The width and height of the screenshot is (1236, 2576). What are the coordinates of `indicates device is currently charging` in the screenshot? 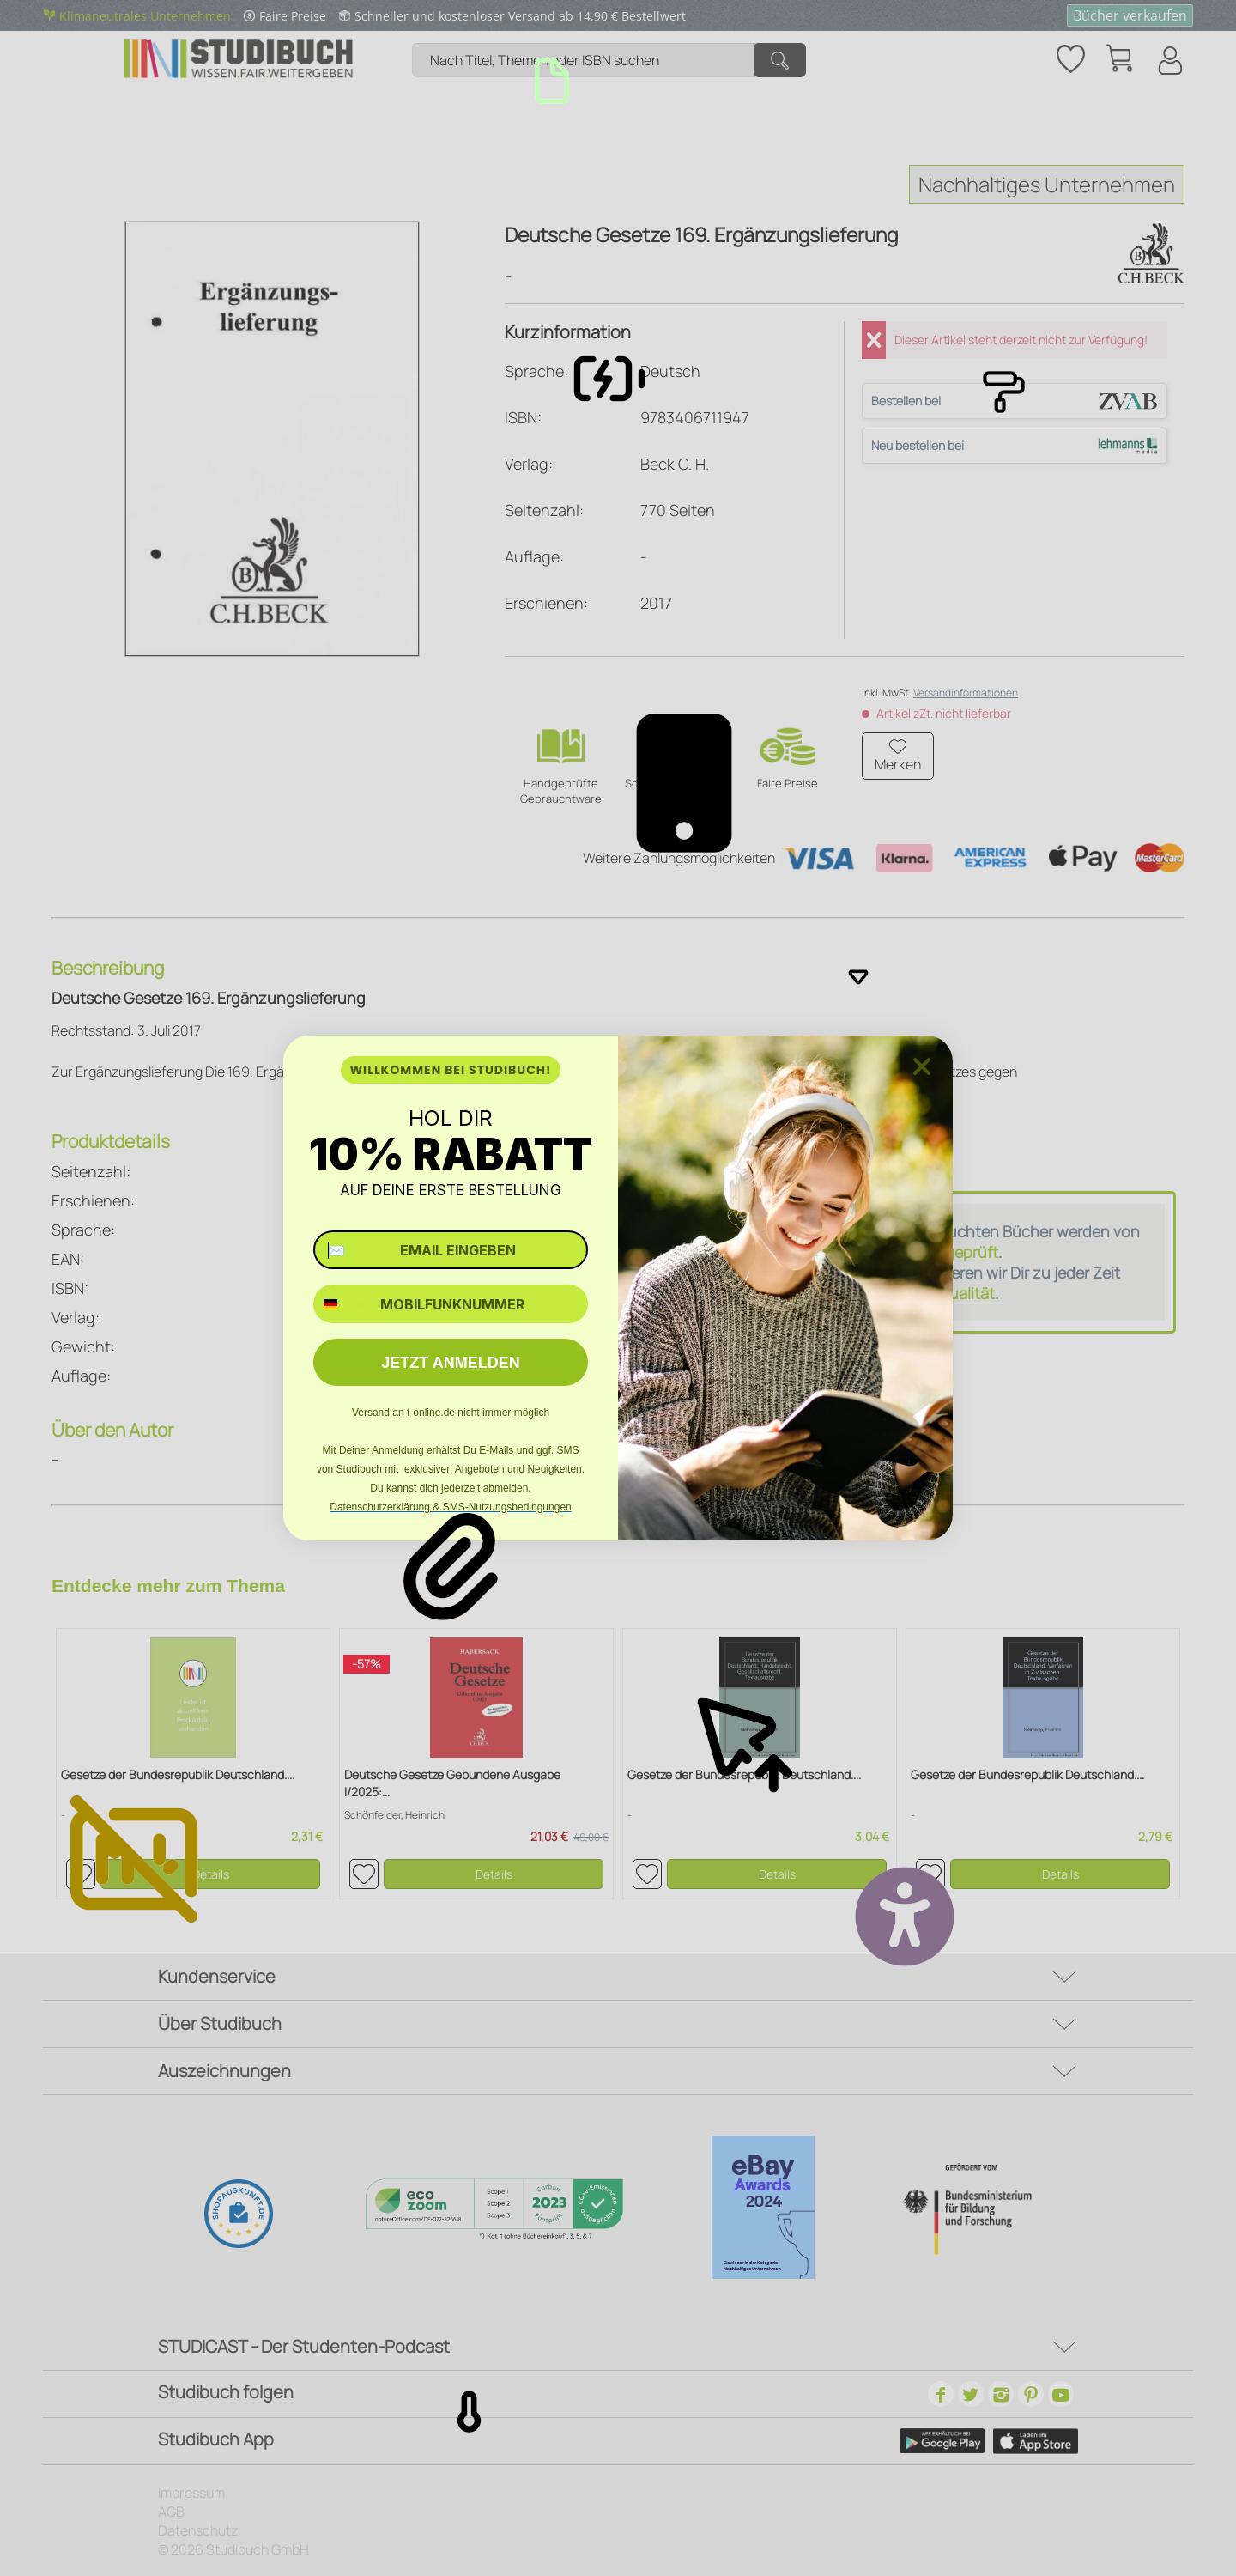 It's located at (609, 379).